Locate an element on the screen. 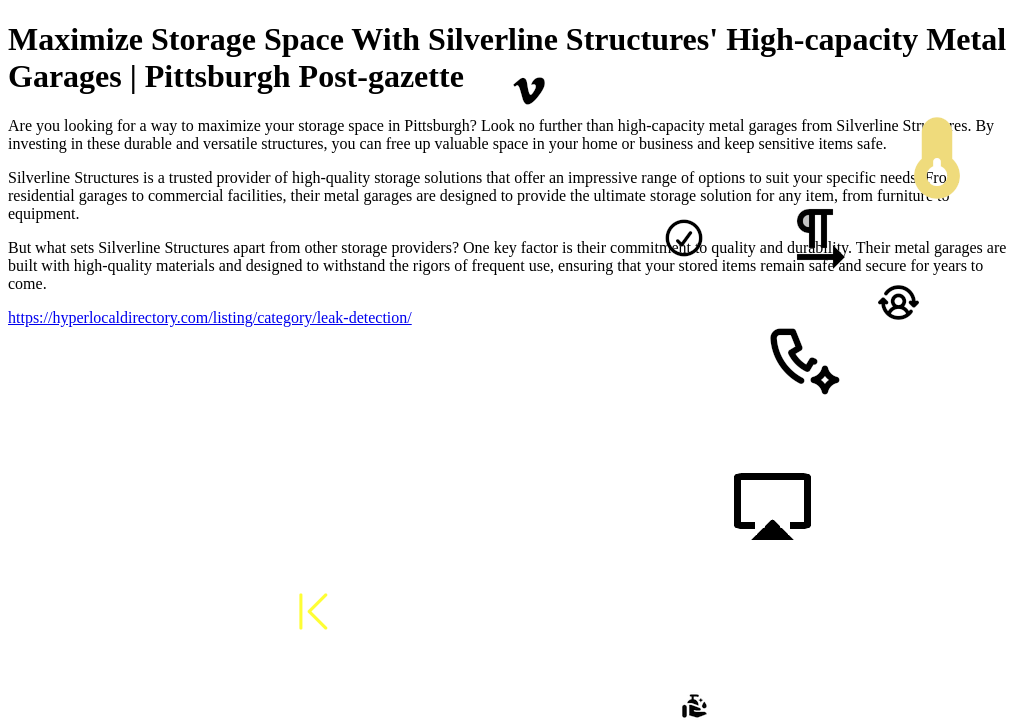 This screenshot has height=720, width=1024. set text direction to left-to-right is located at coordinates (818, 239).